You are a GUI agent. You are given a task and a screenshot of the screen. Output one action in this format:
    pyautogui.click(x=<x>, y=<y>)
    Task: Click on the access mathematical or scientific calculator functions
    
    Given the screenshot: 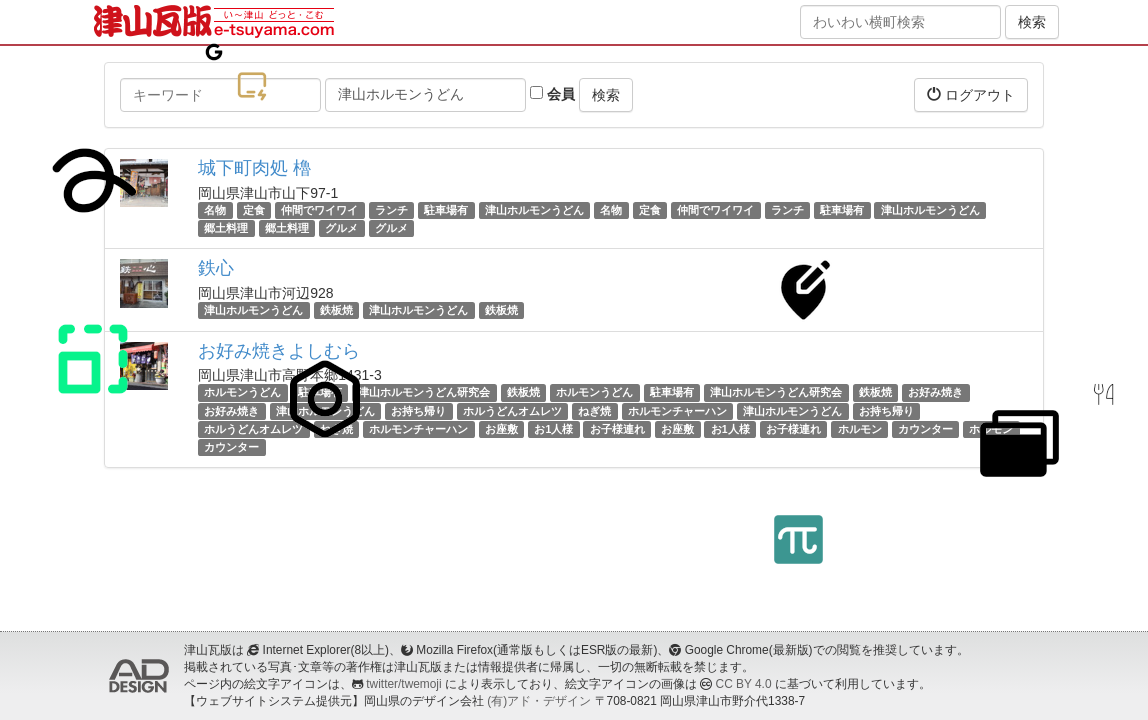 What is the action you would take?
    pyautogui.click(x=798, y=539)
    